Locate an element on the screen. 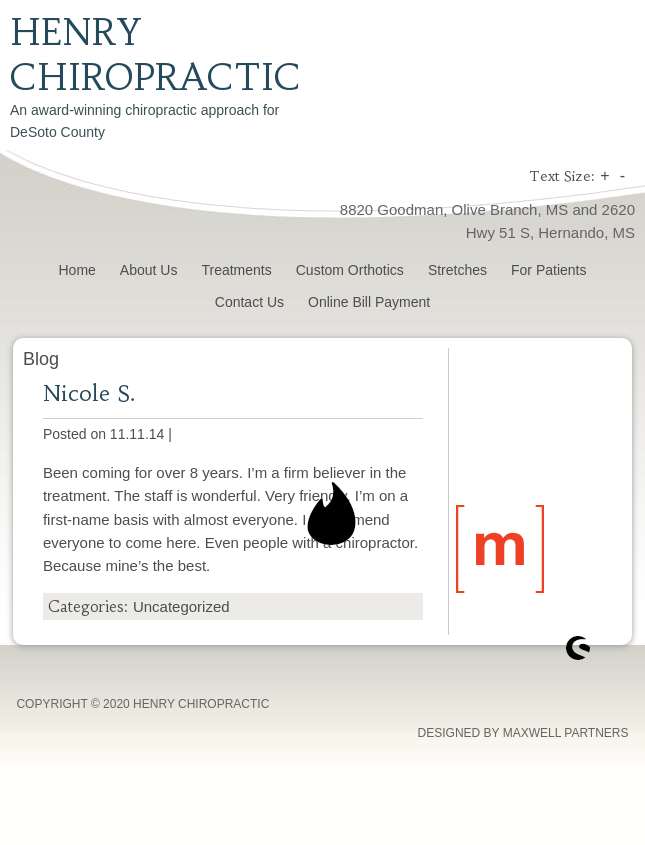 The width and height of the screenshot is (645, 845). open matrix messaging app is located at coordinates (500, 549).